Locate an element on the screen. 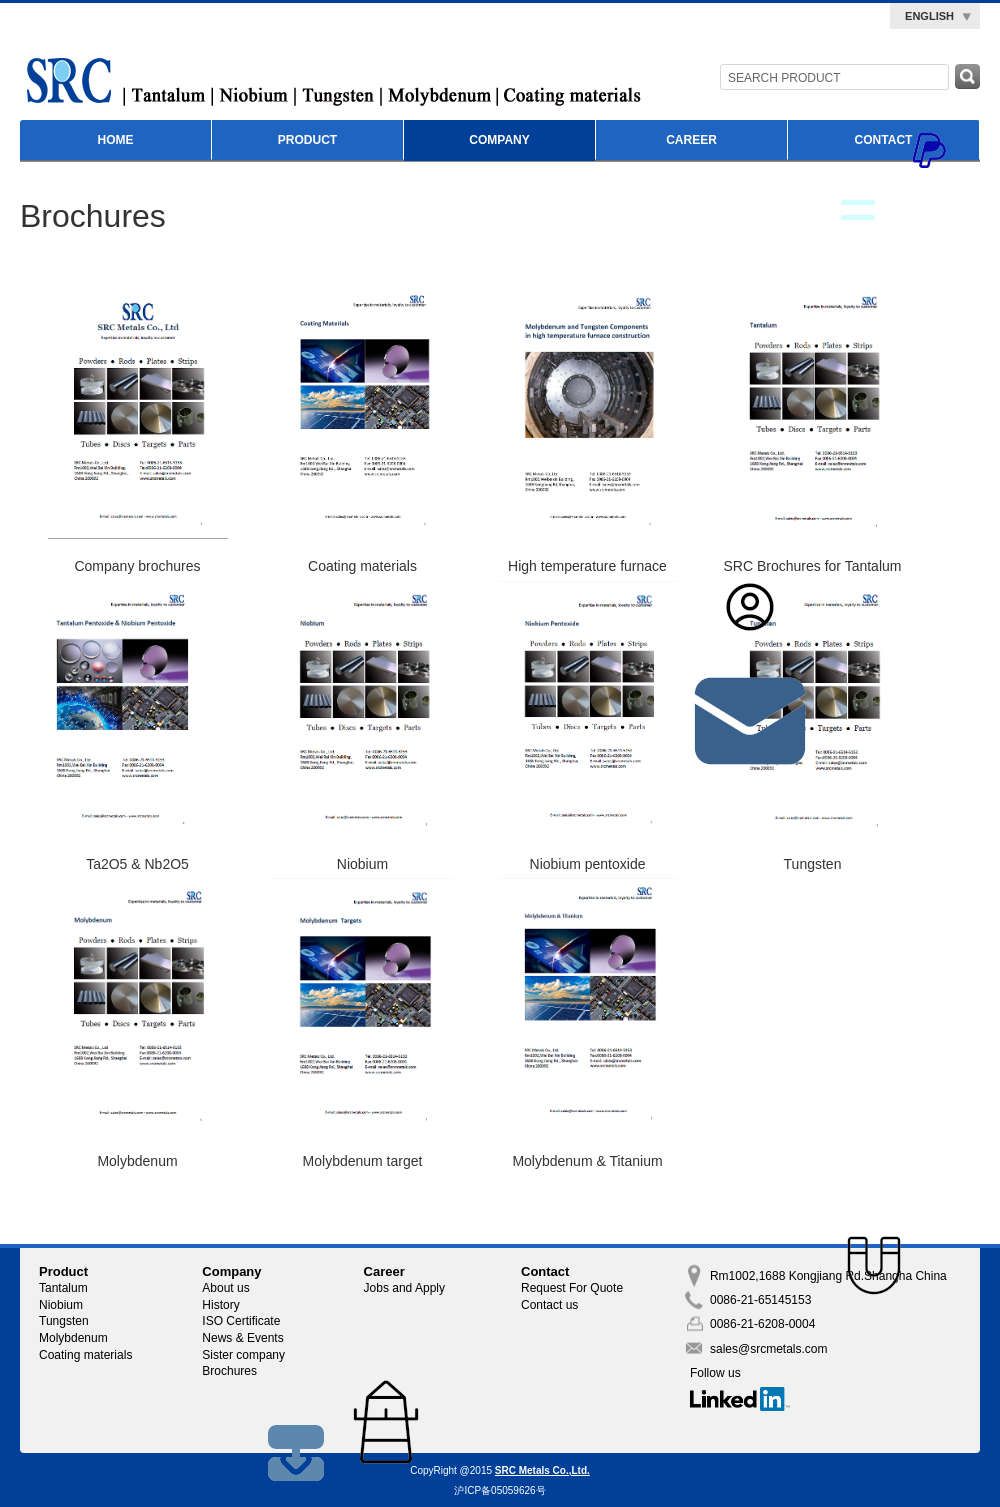 This screenshot has width=1000, height=1507. move to the next step in a workflow diagram is located at coordinates (296, 1453).